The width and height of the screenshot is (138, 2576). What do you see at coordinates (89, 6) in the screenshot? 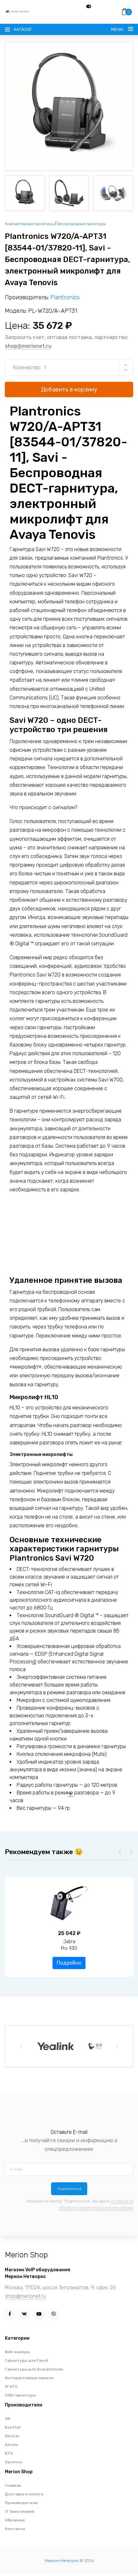
I see `toggle switch in the on/enabled position` at bounding box center [89, 6].